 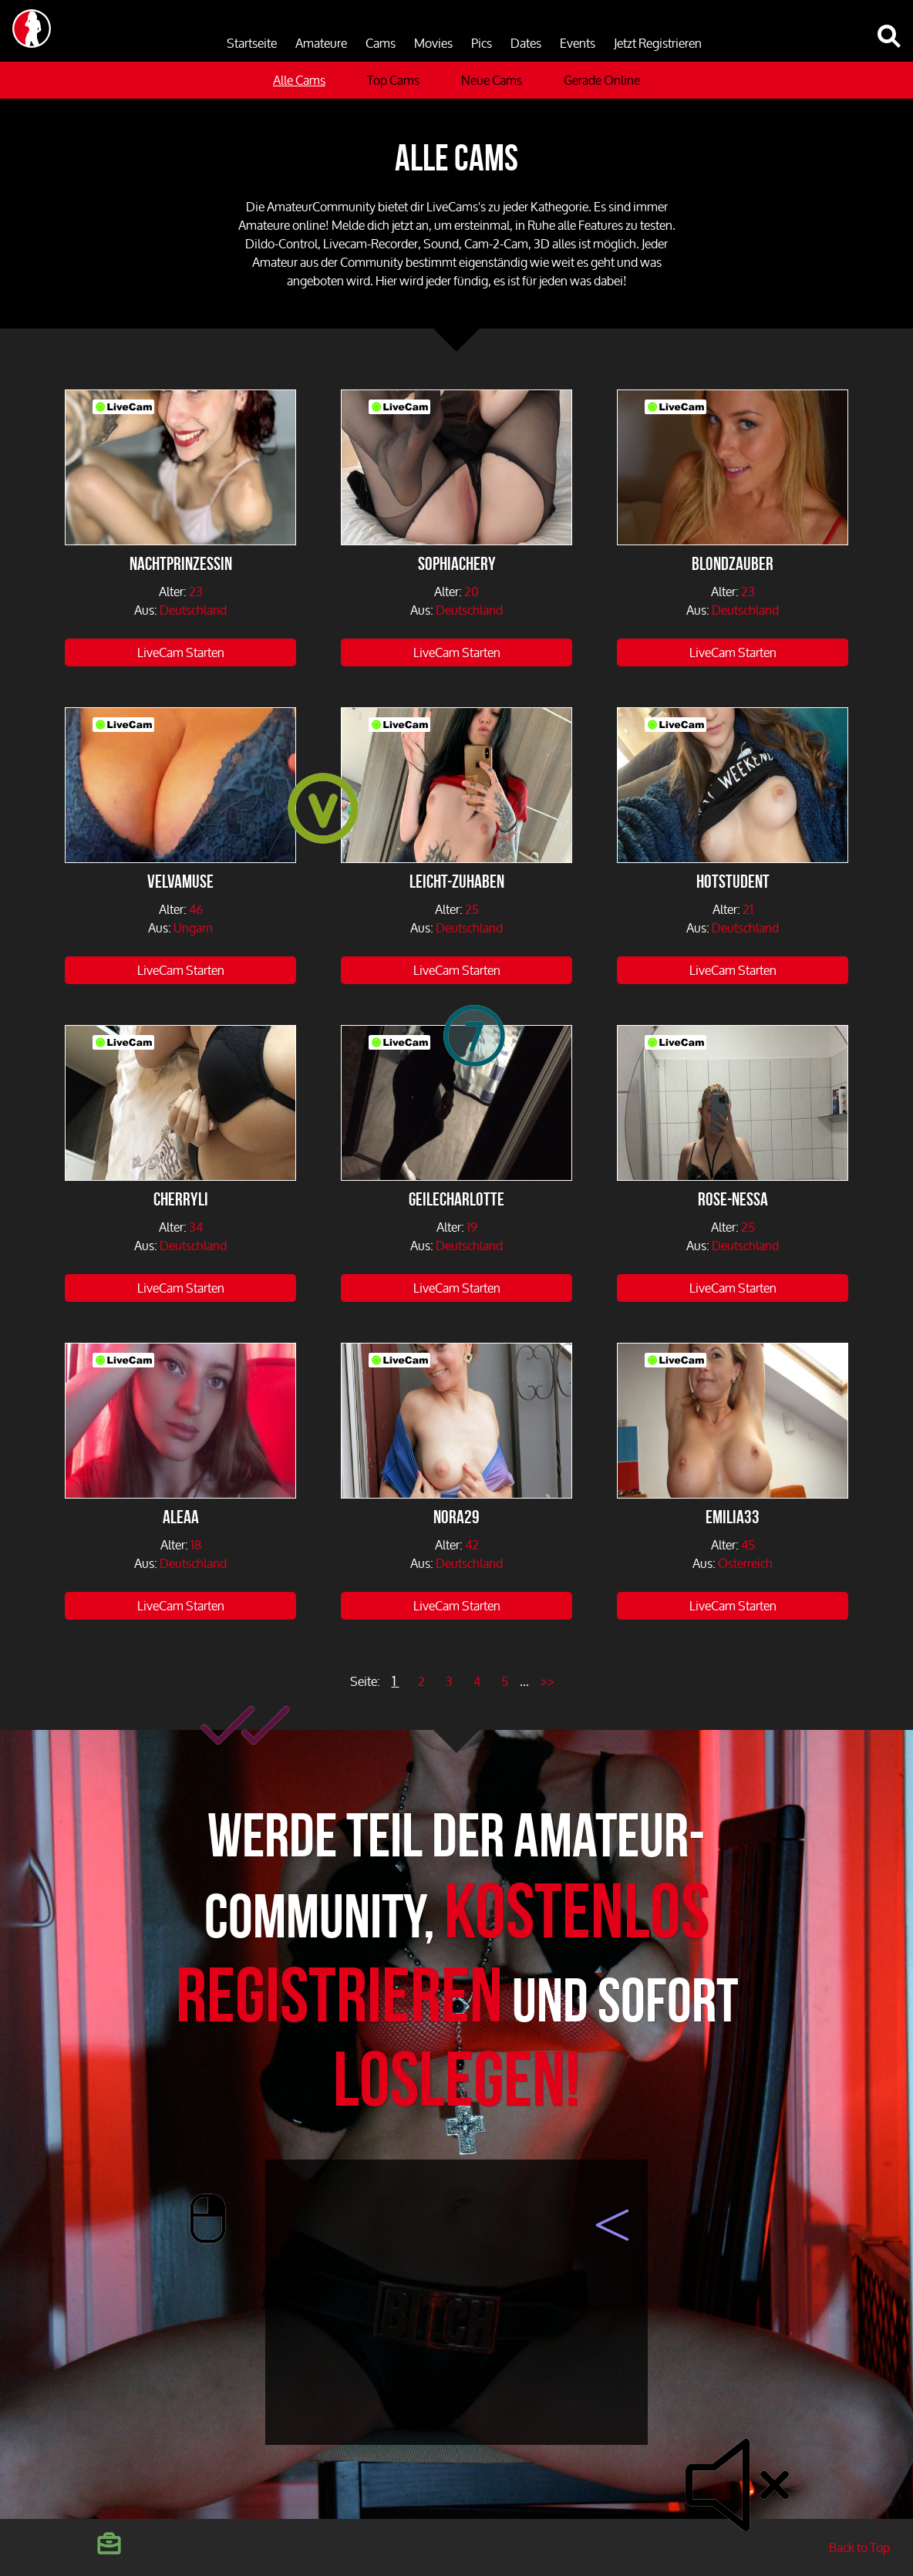 I want to click on mute audio, so click(x=732, y=2485).